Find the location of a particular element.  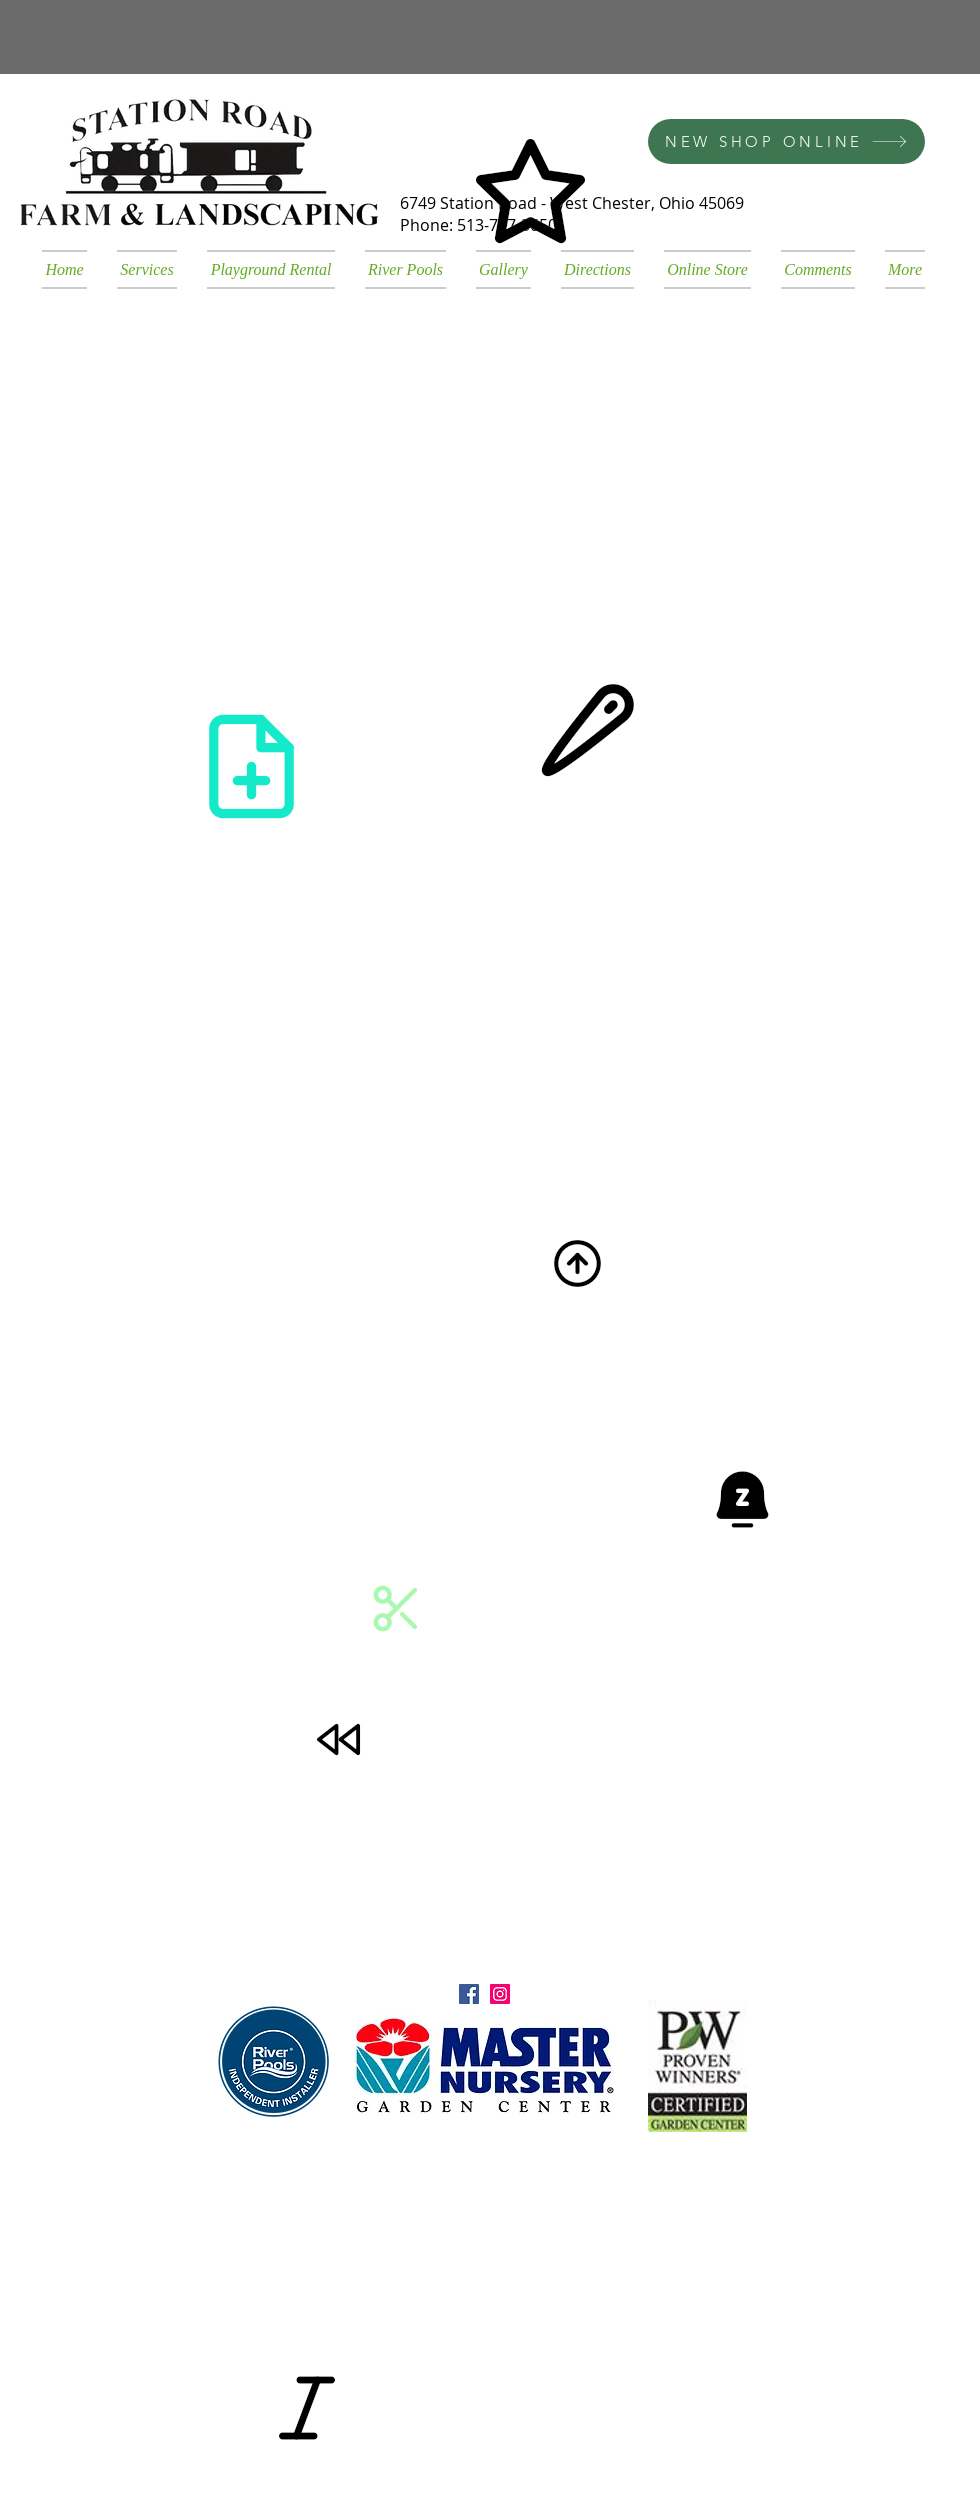

create a new file is located at coordinates (251, 766).